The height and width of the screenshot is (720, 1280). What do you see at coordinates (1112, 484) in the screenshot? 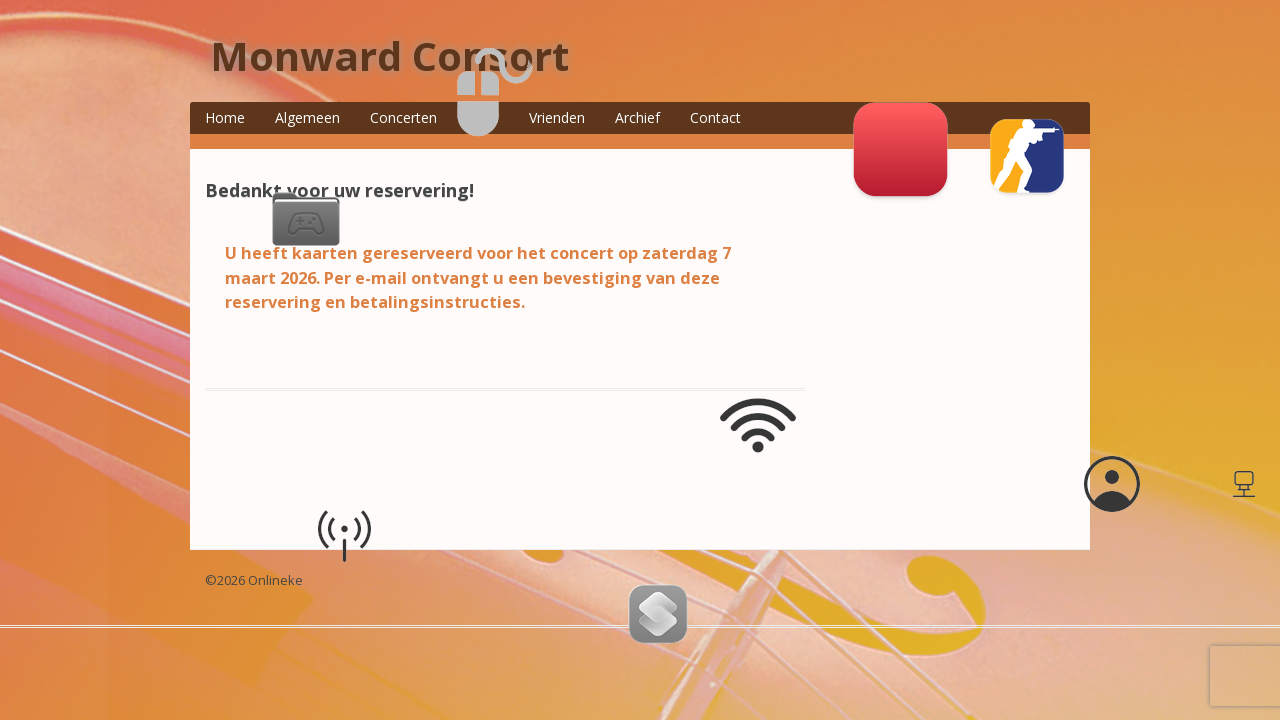
I see `view user accounts or profiles` at bounding box center [1112, 484].